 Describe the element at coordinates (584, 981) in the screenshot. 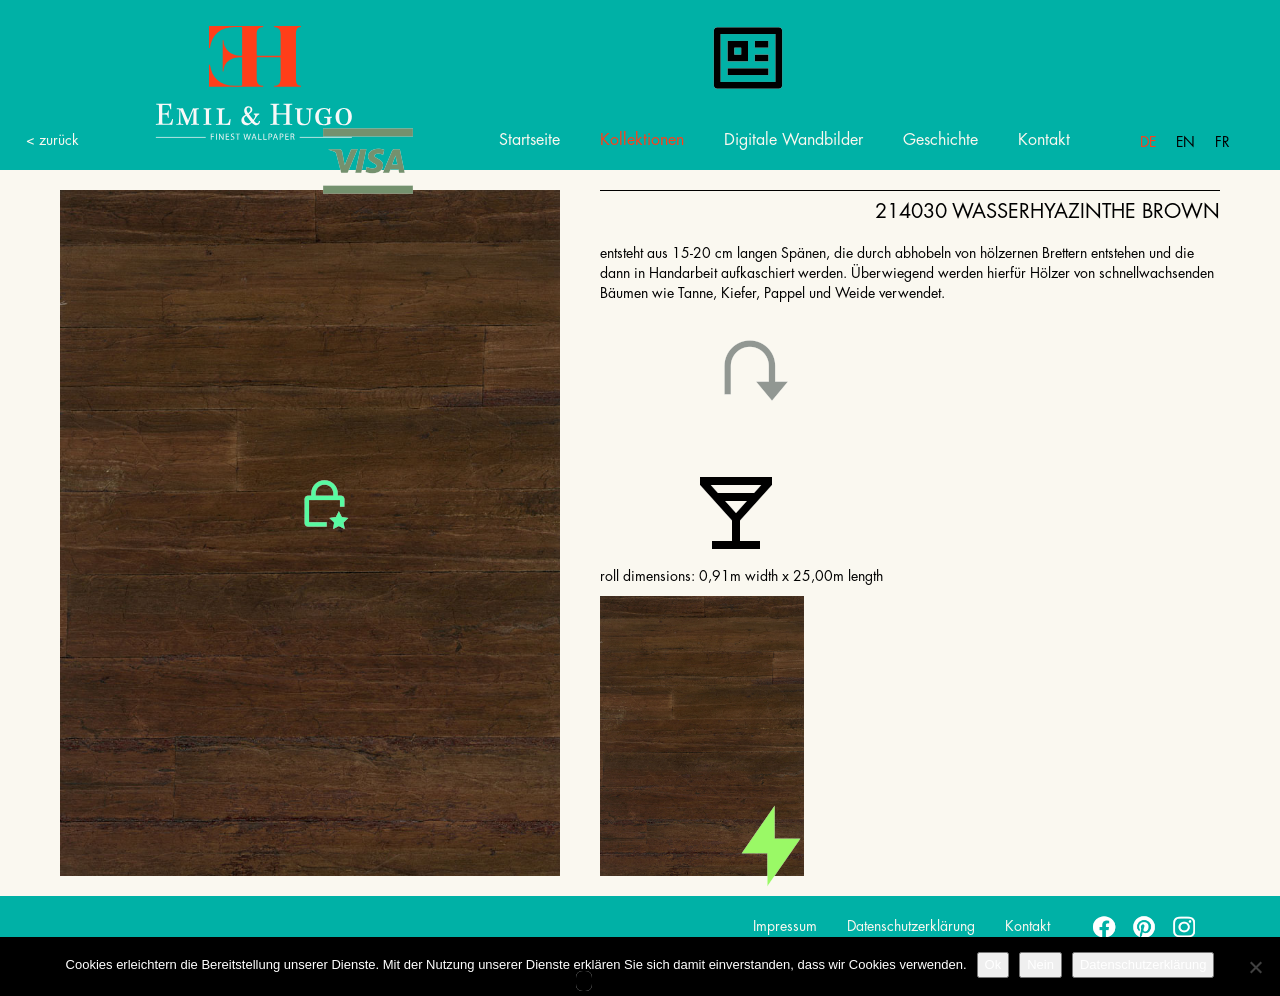

I see `indicates mouse or cursor device settings` at that location.